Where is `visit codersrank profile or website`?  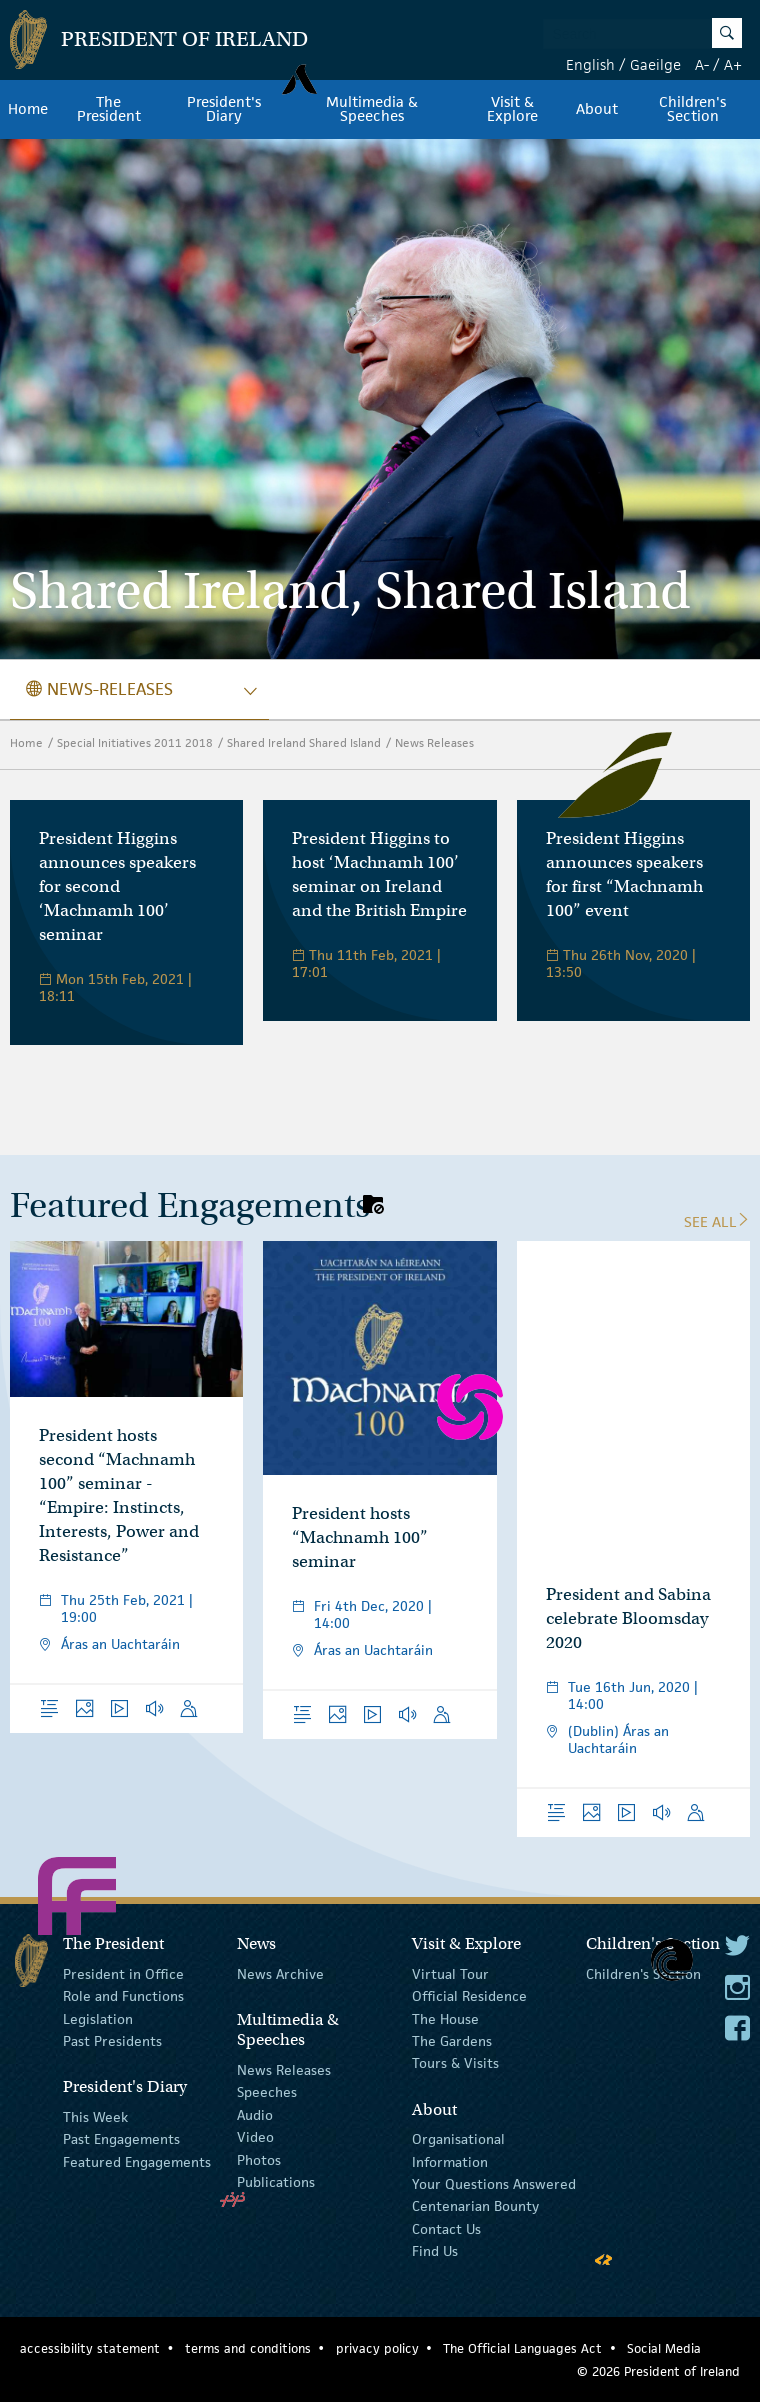 visit codersrank profile or website is located at coordinates (603, 2259).